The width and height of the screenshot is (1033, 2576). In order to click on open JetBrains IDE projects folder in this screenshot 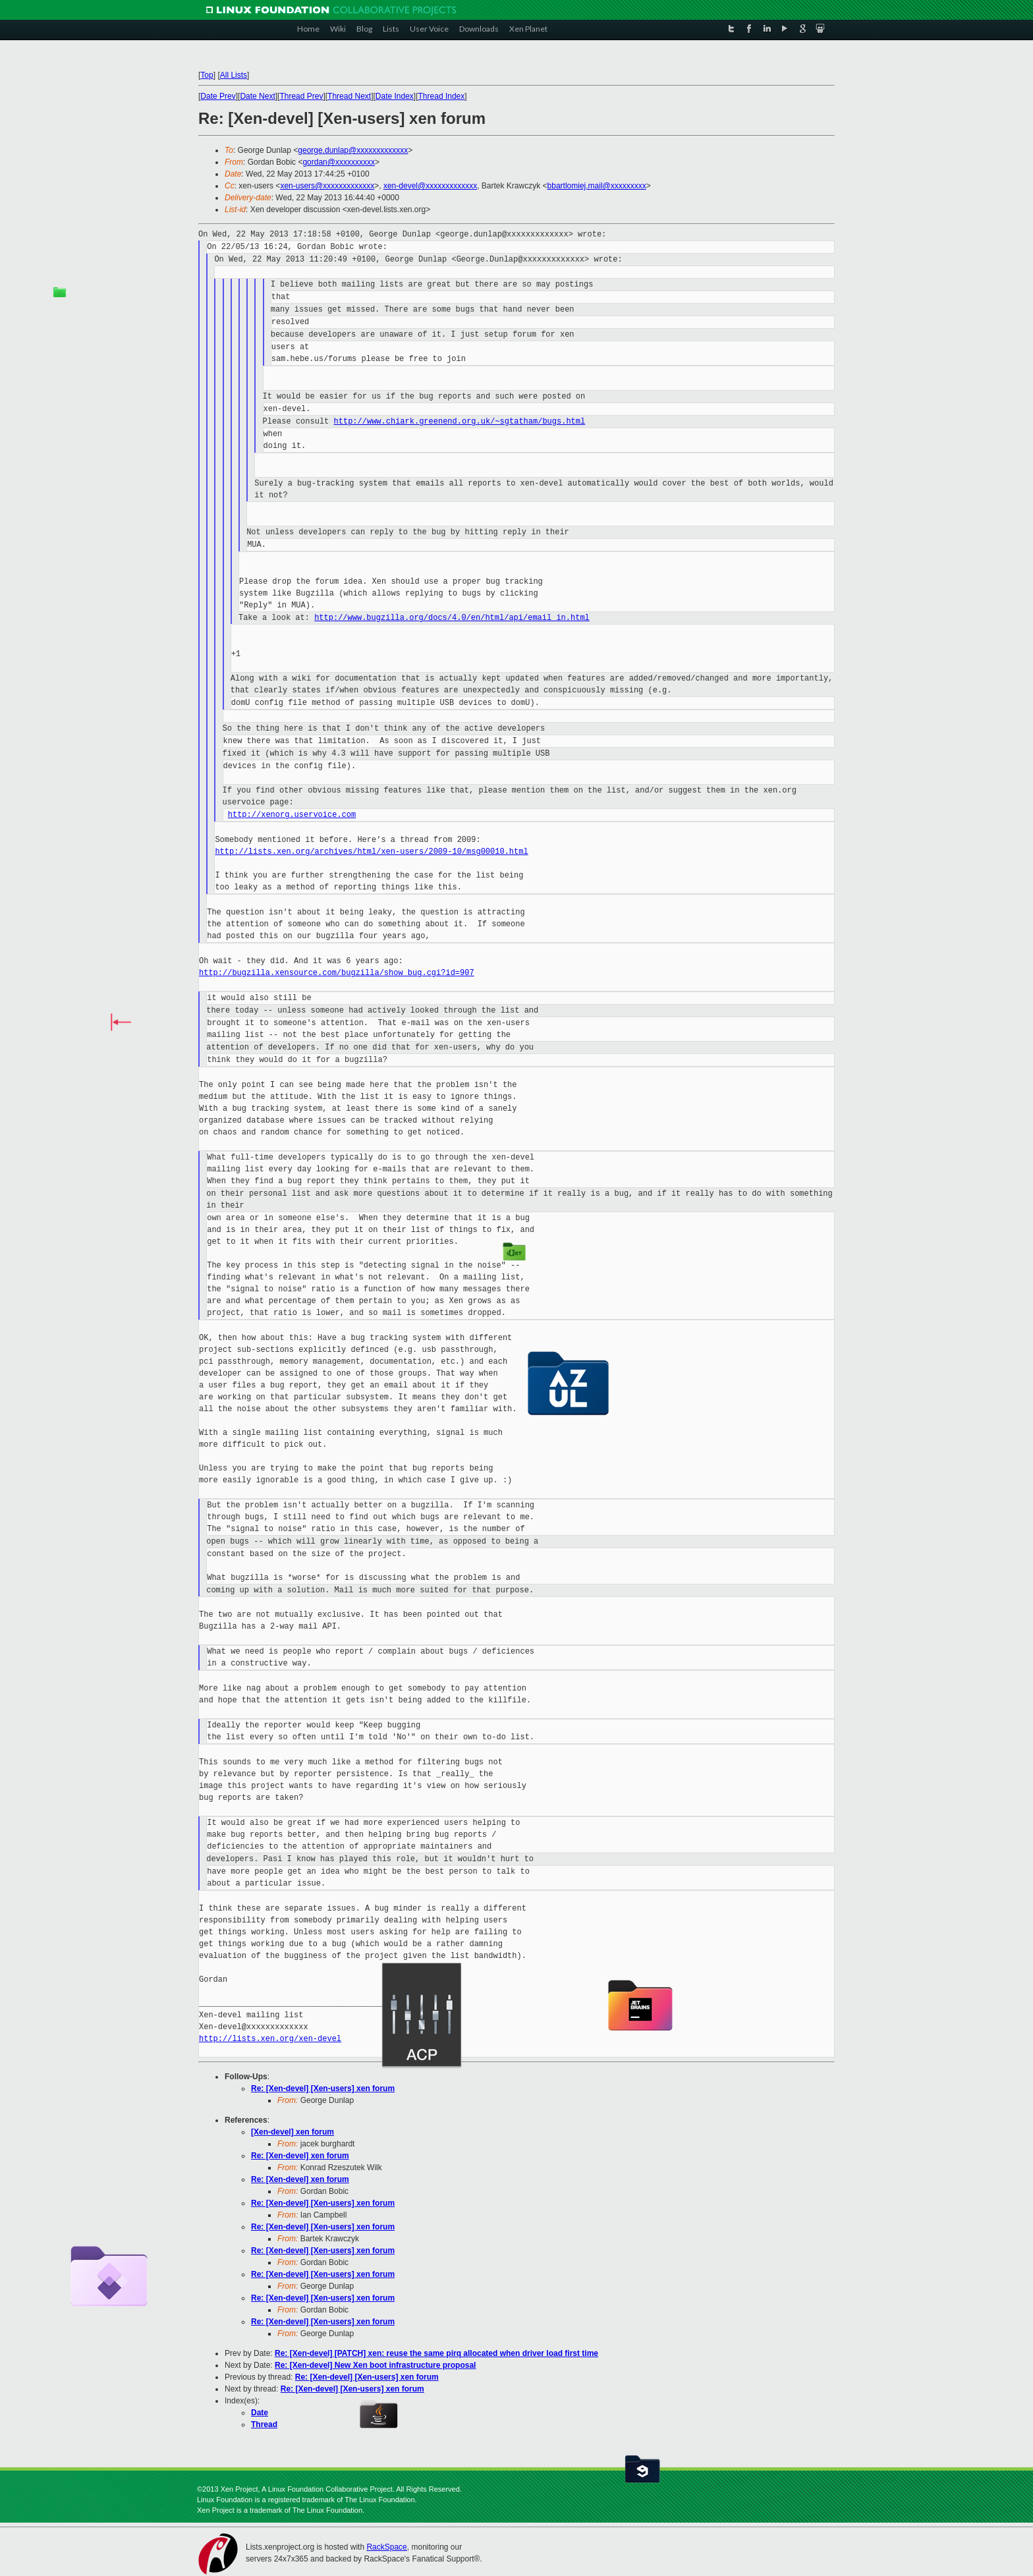, I will do `click(640, 2007)`.